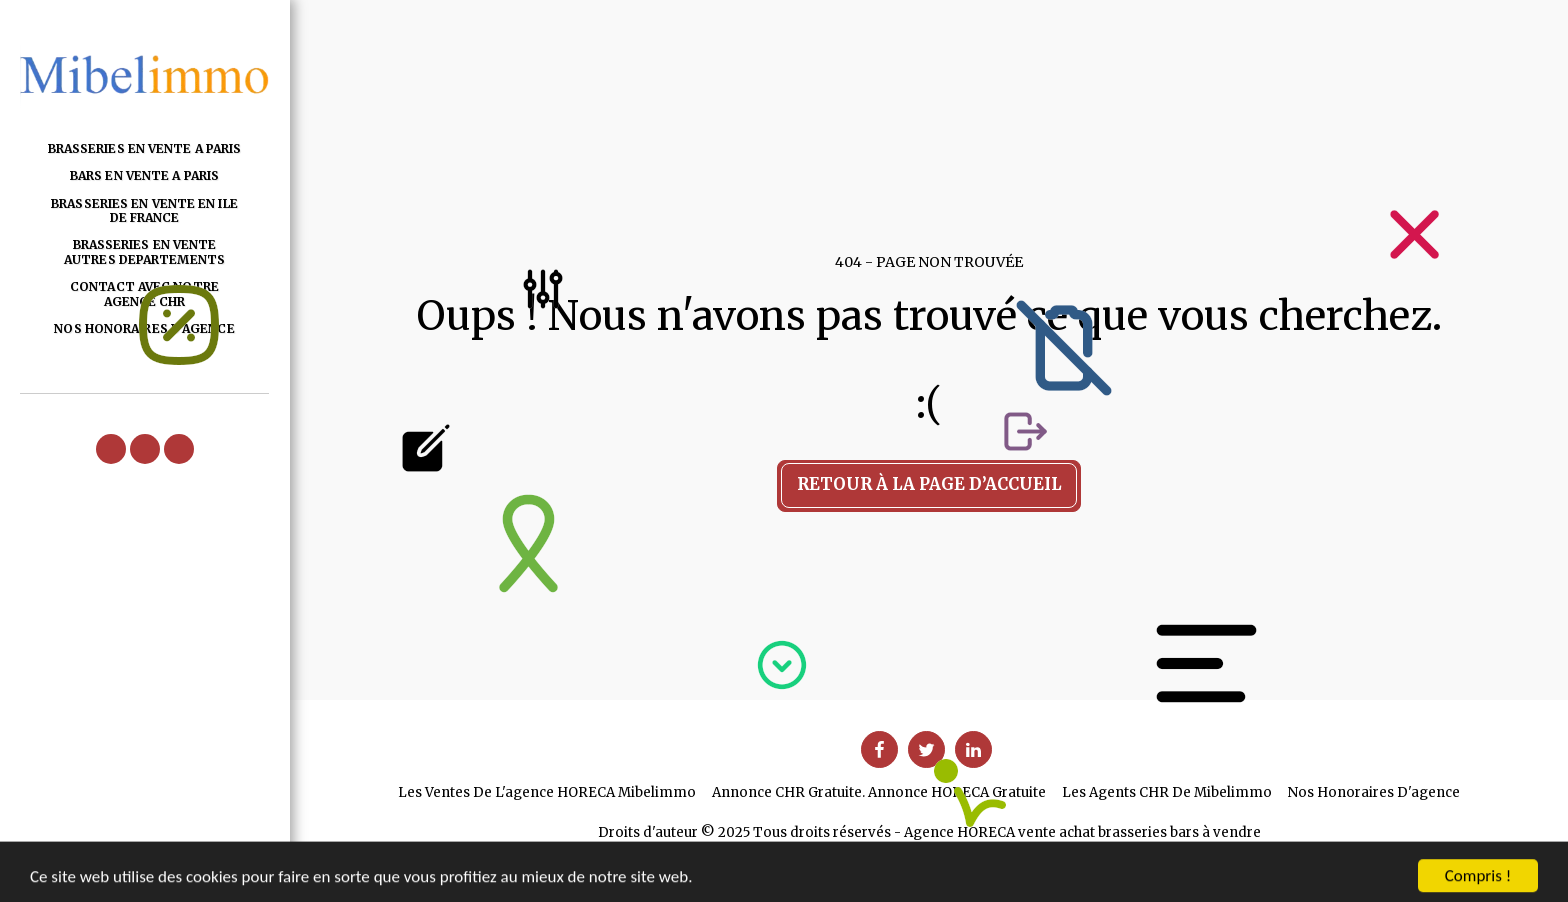 Image resolution: width=1568 pixels, height=902 pixels. What do you see at coordinates (1064, 348) in the screenshot?
I see `battery unavailable or disabled` at bounding box center [1064, 348].